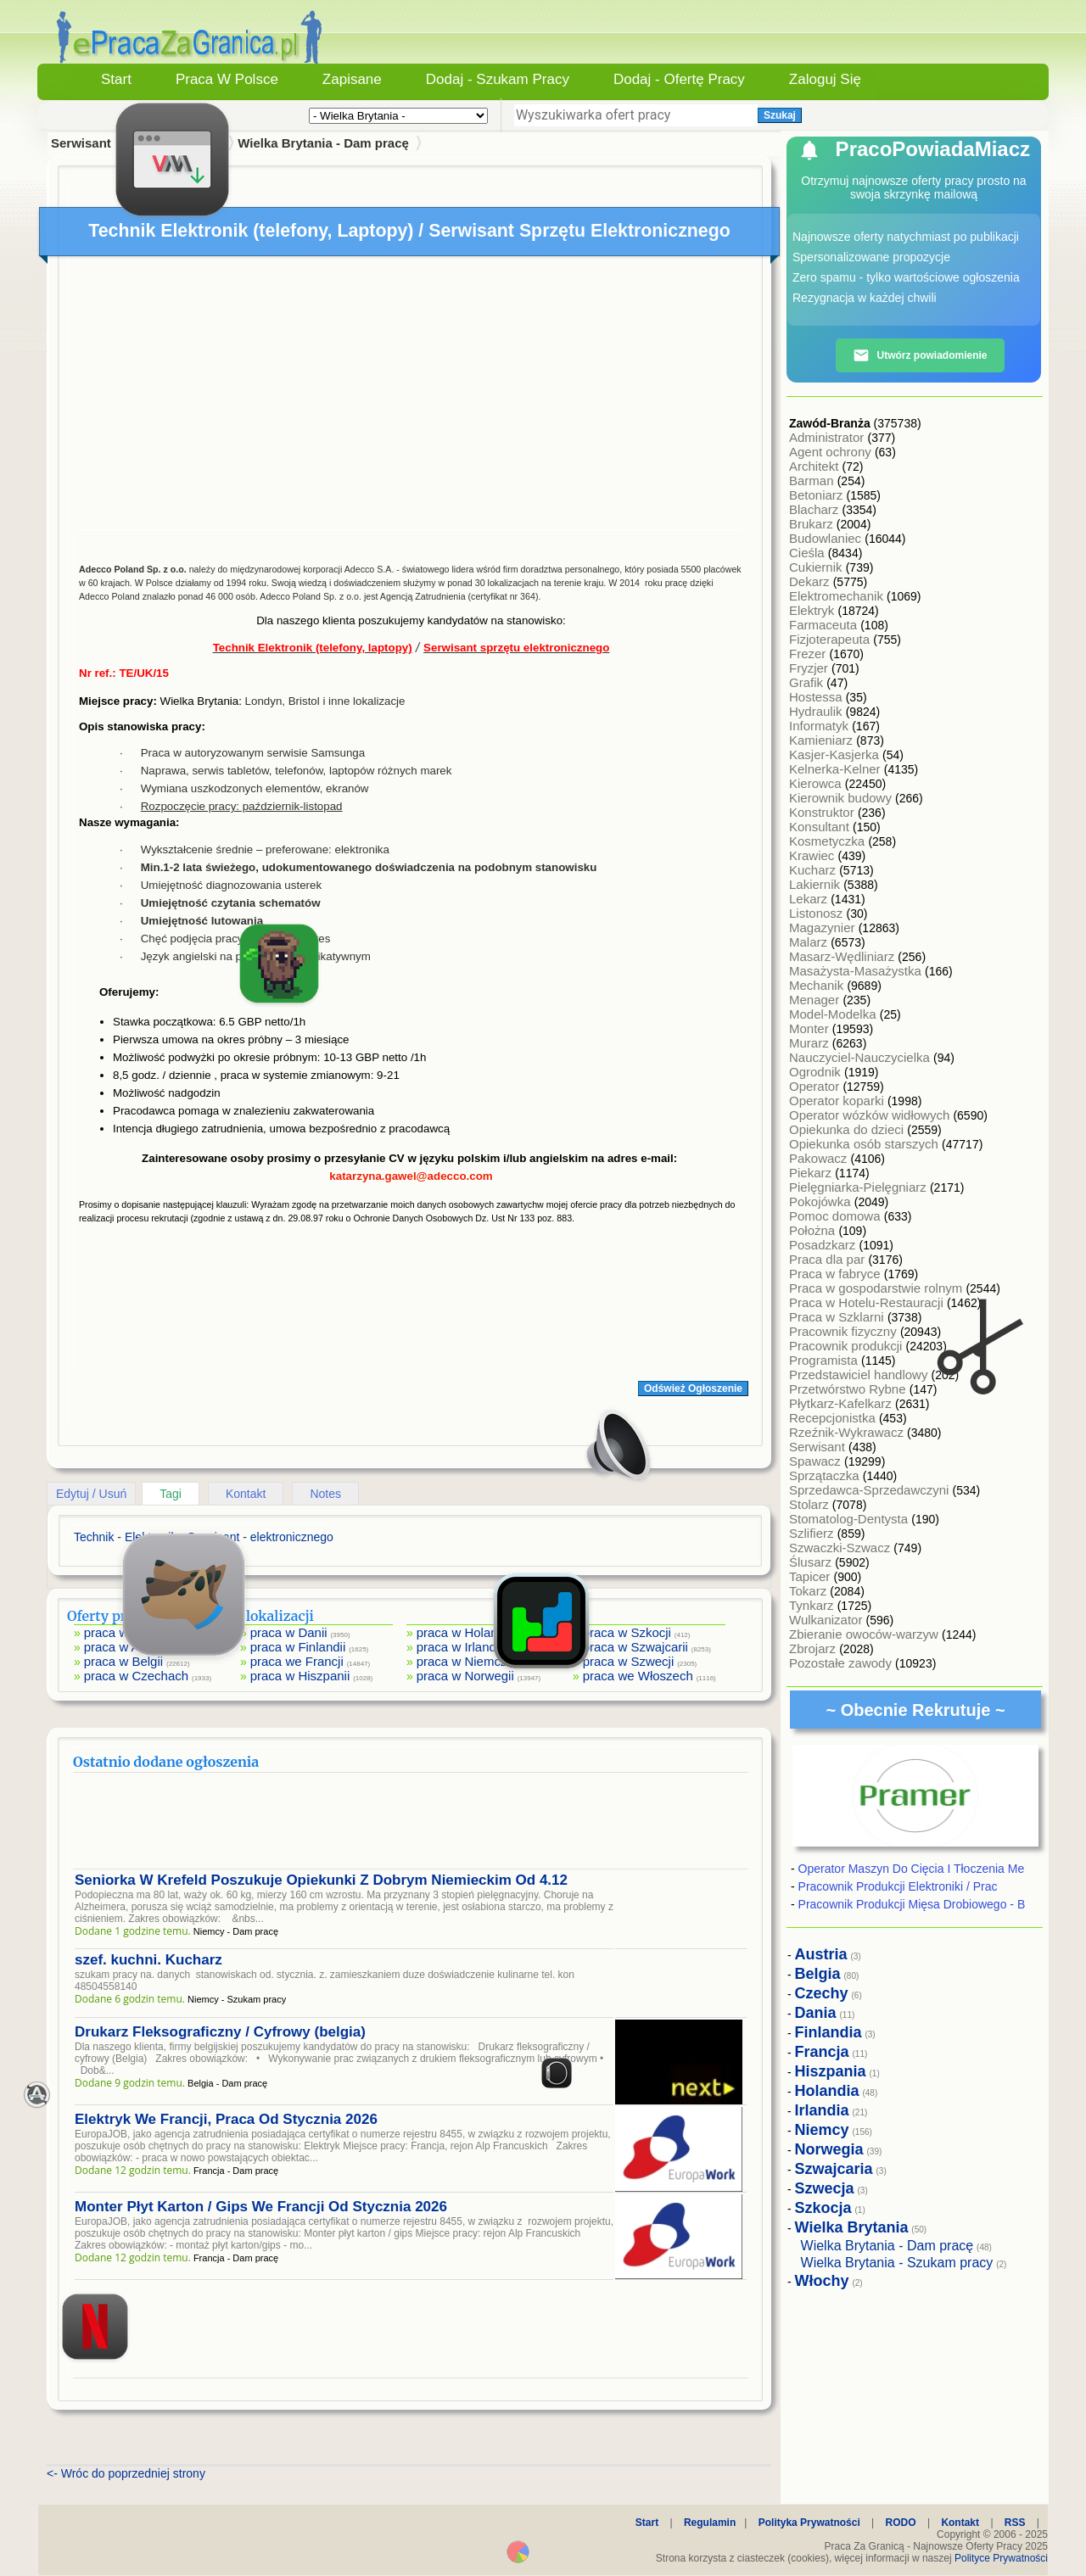  What do you see at coordinates (183, 1596) in the screenshot?
I see `open kerberos authentication settings` at bounding box center [183, 1596].